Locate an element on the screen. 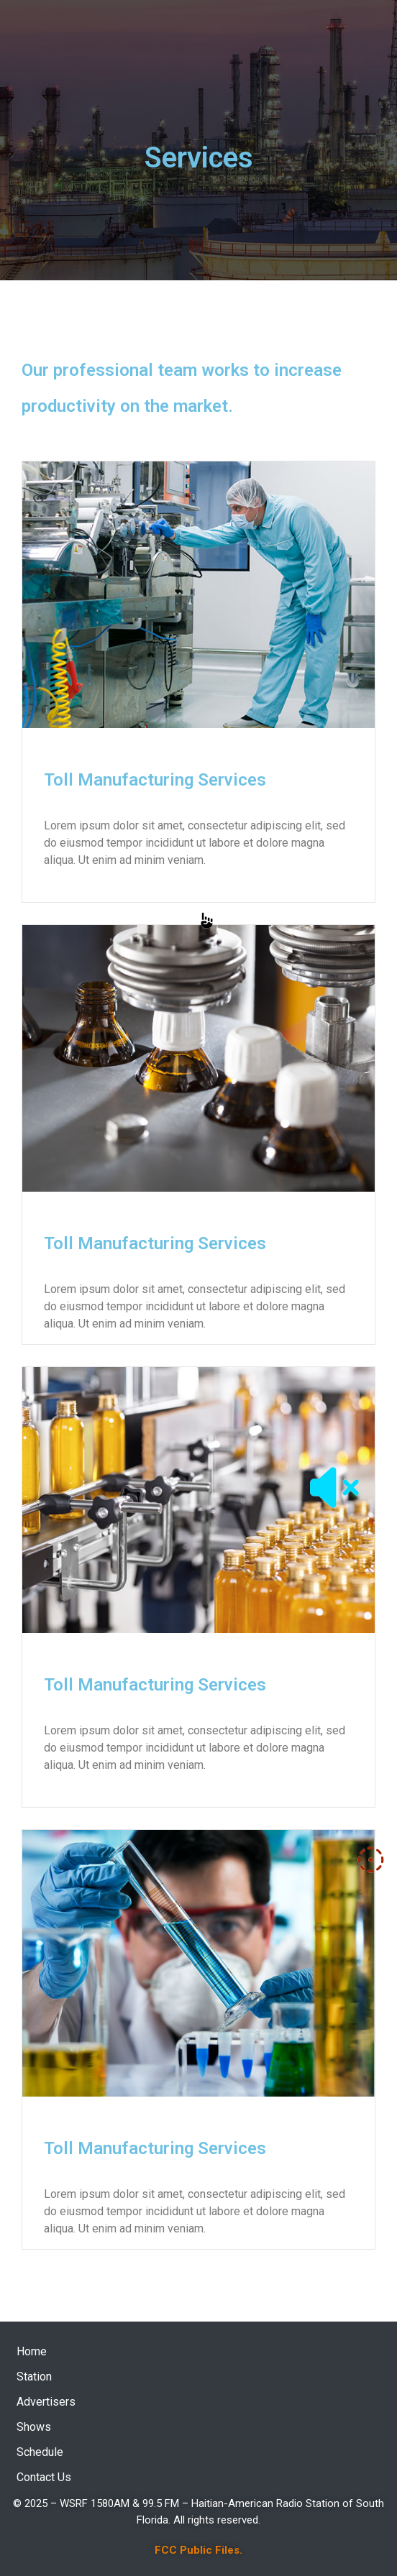 Image resolution: width=397 pixels, height=2576 pixels. mute audio is located at coordinates (336, 1487).